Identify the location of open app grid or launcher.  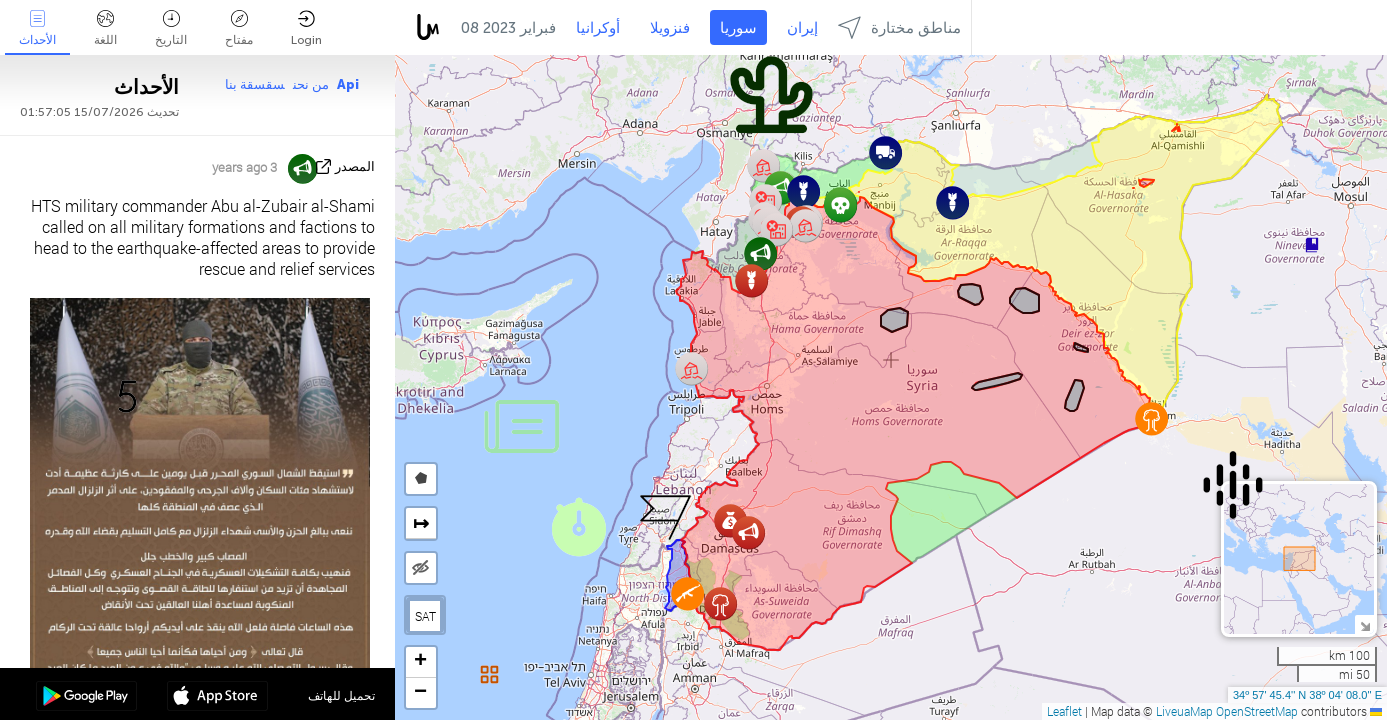
(489, 674).